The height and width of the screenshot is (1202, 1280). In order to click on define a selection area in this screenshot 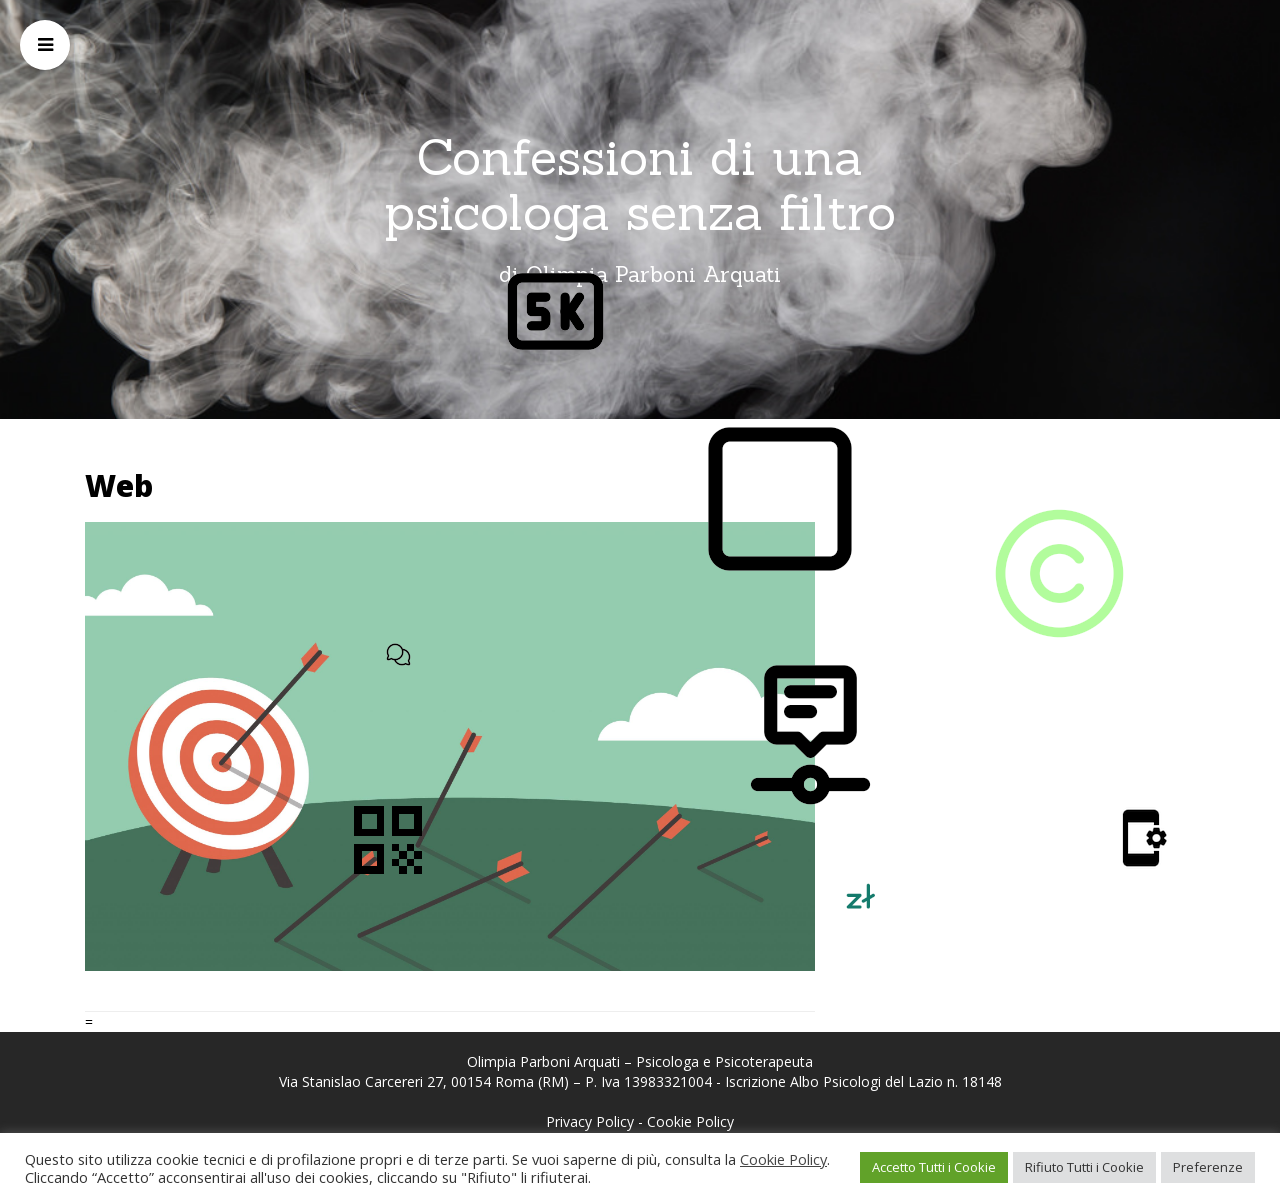, I will do `click(780, 499)`.